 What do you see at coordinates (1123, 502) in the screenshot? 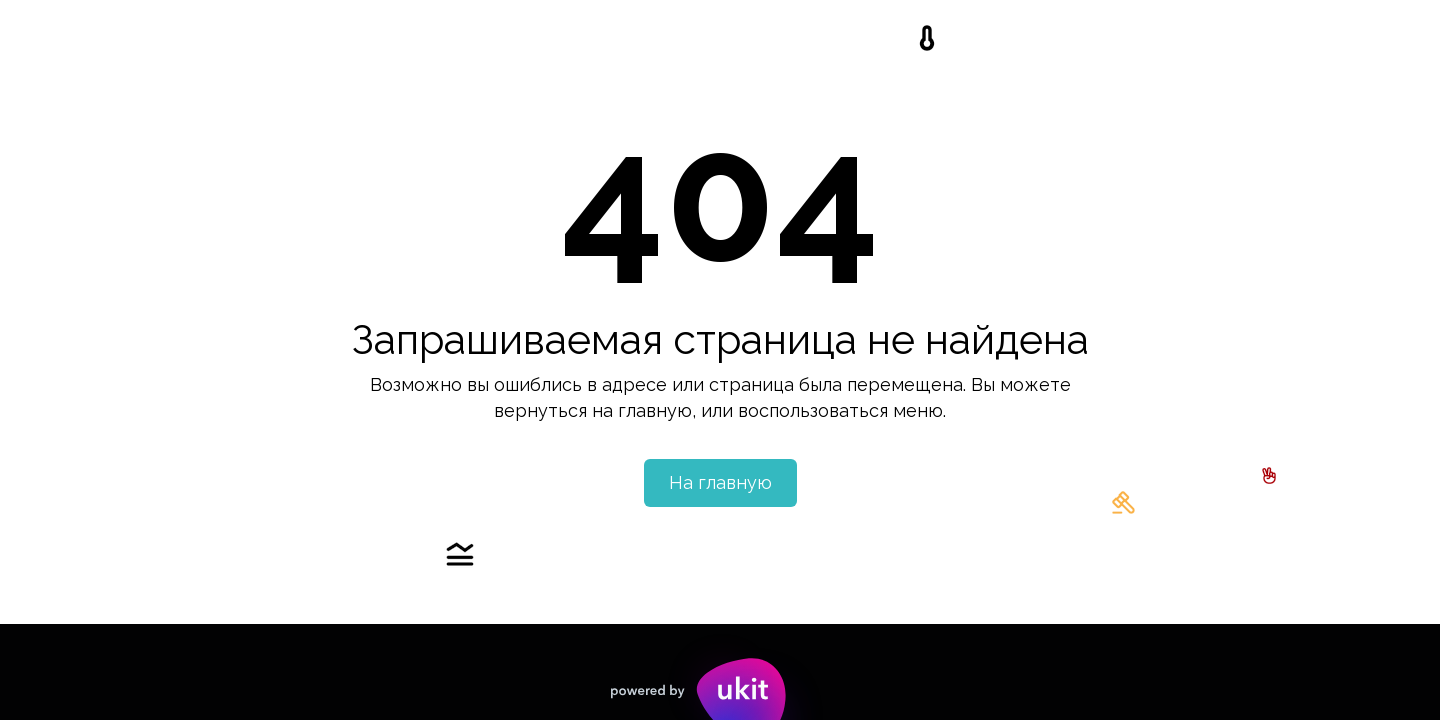
I see `access legal or court-related information` at bounding box center [1123, 502].